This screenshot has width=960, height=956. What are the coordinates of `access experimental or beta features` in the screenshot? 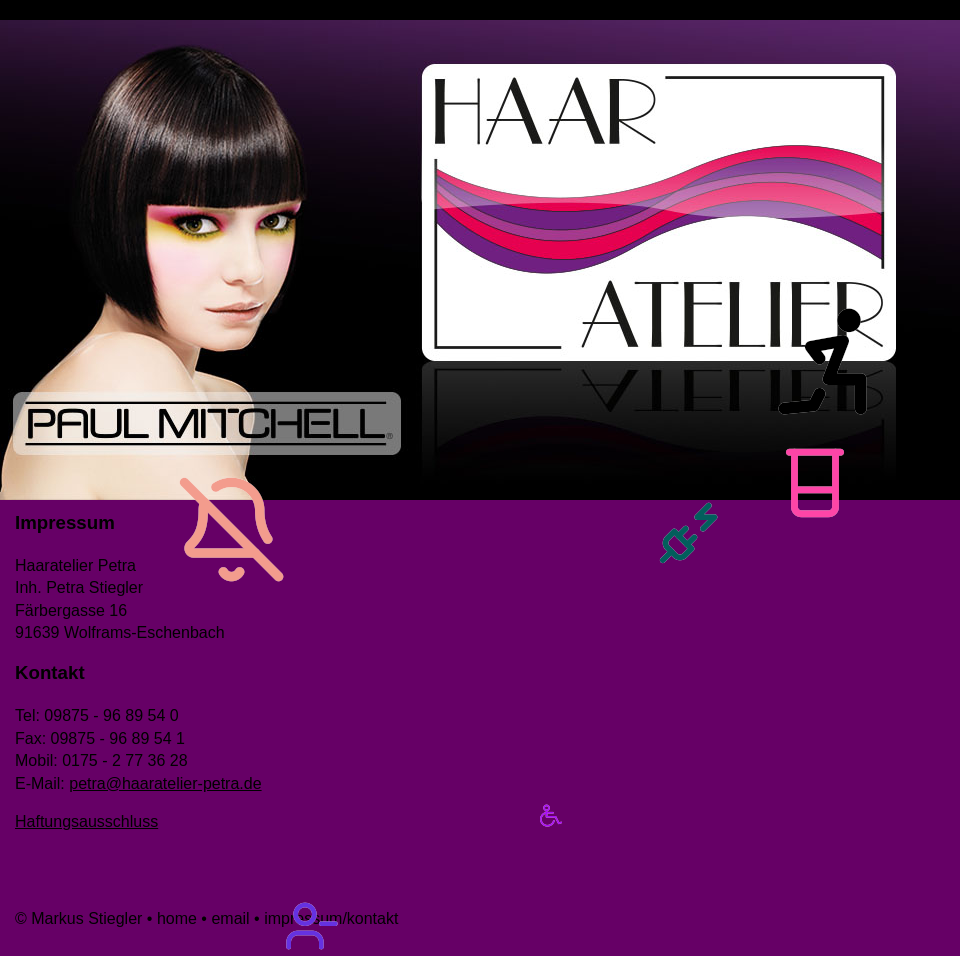 It's located at (815, 483).